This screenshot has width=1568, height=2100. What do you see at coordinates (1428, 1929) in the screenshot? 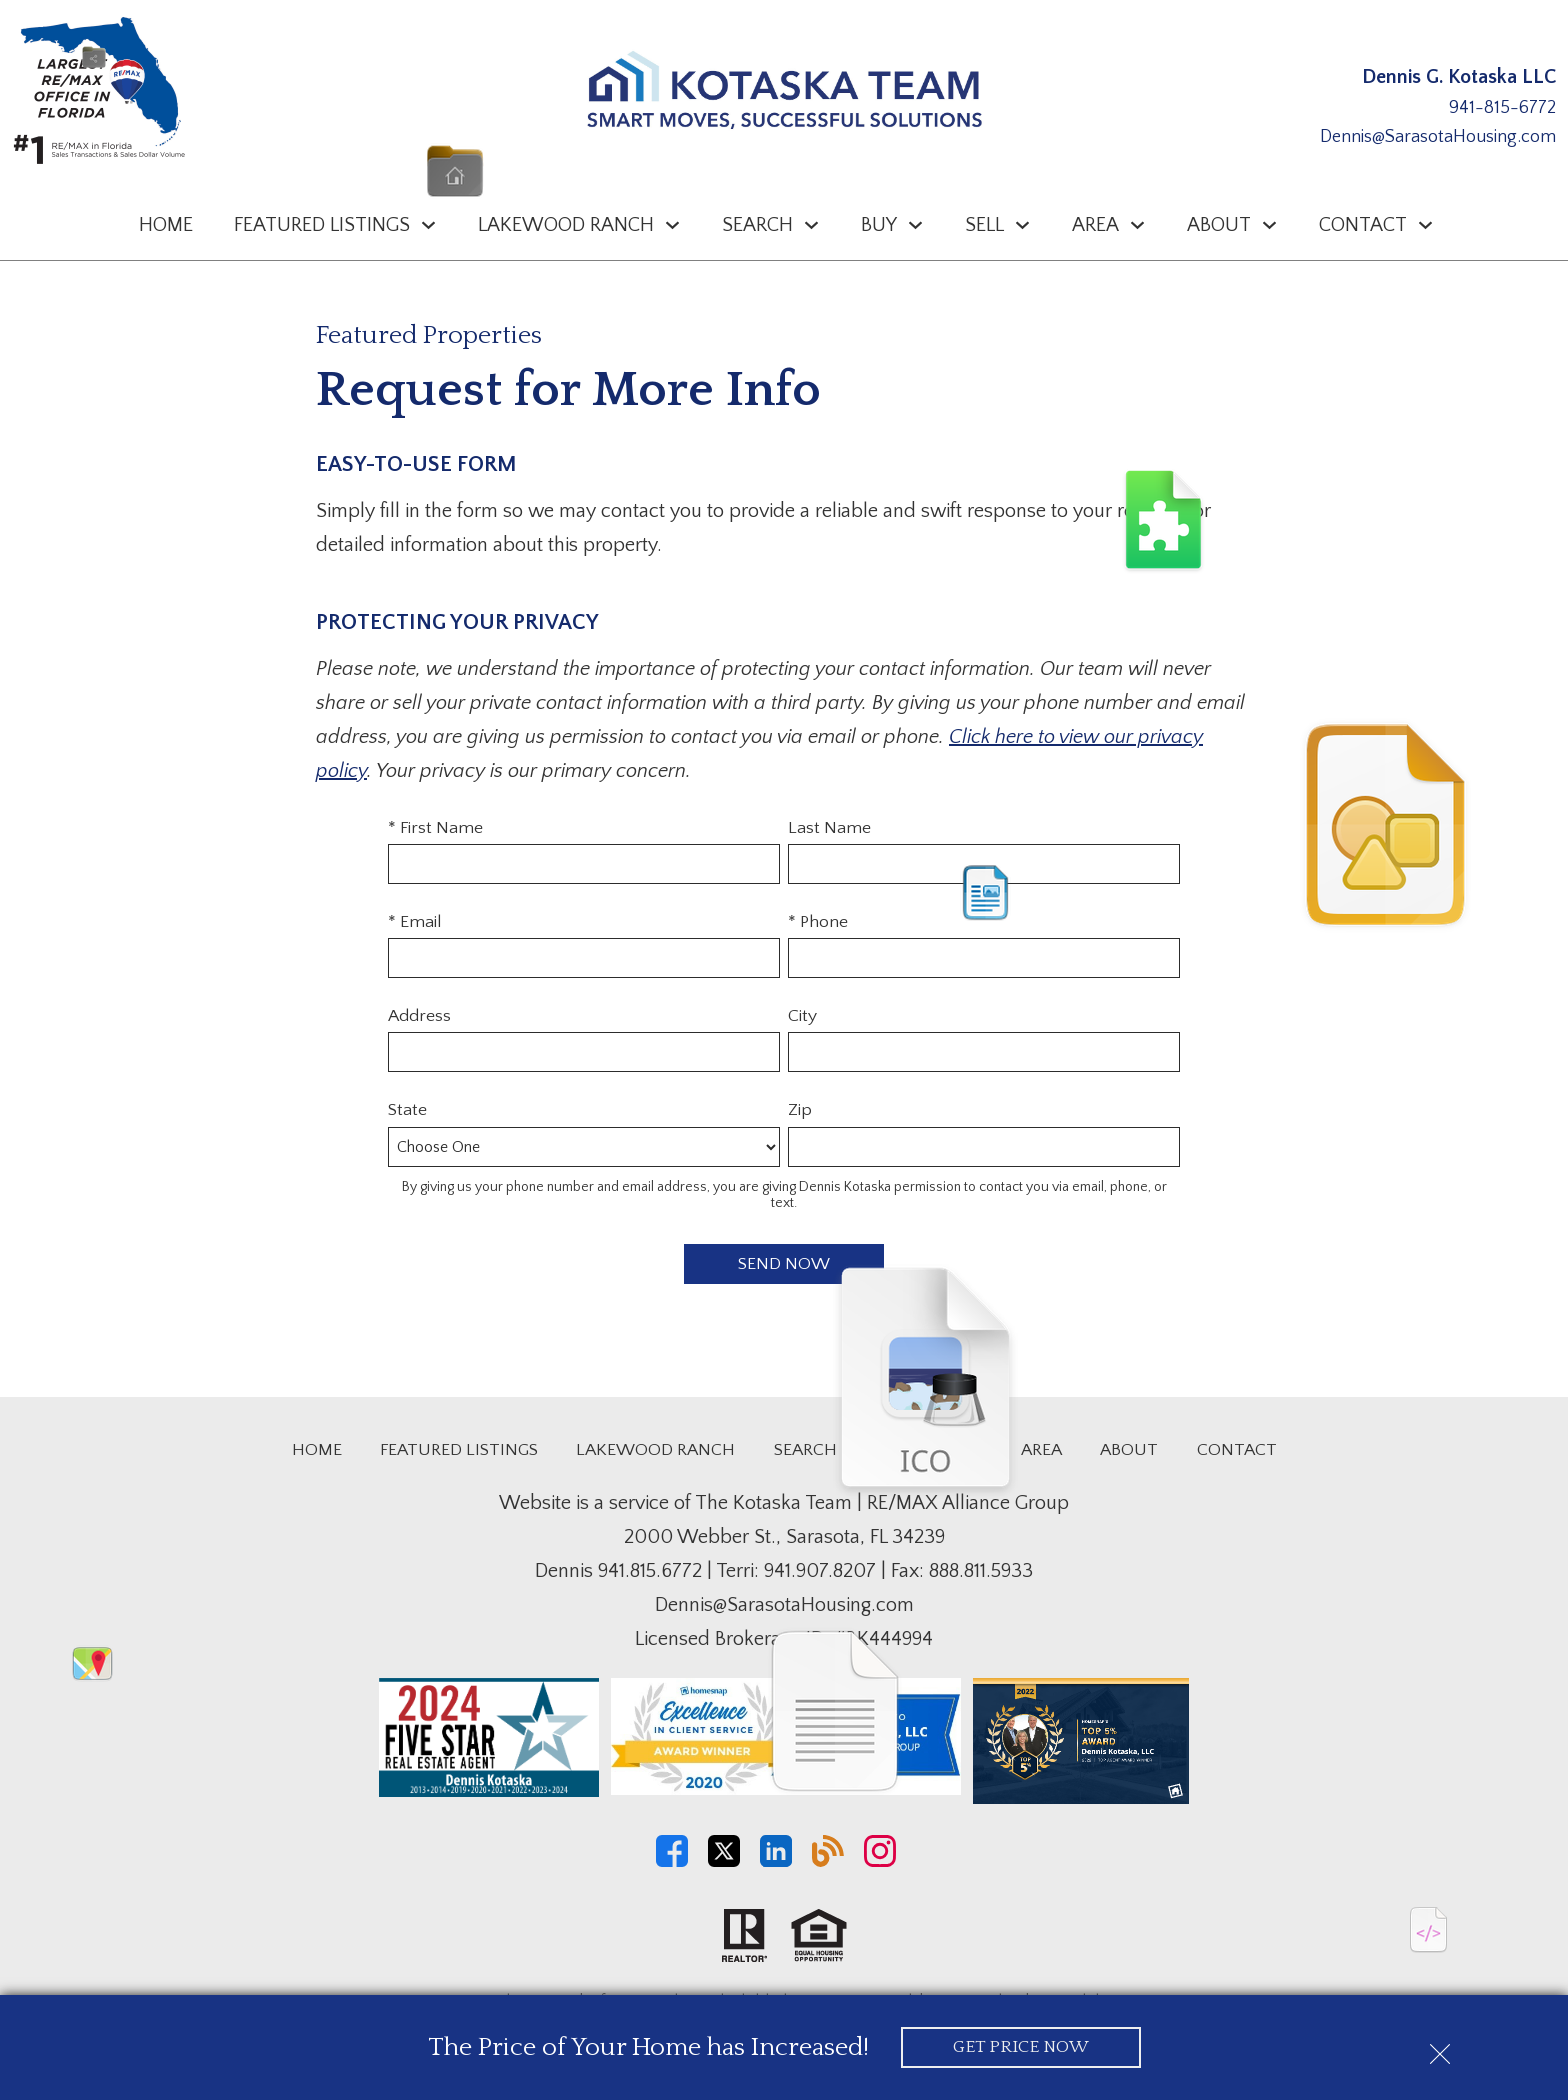
I see `an xml file type indicator` at bounding box center [1428, 1929].